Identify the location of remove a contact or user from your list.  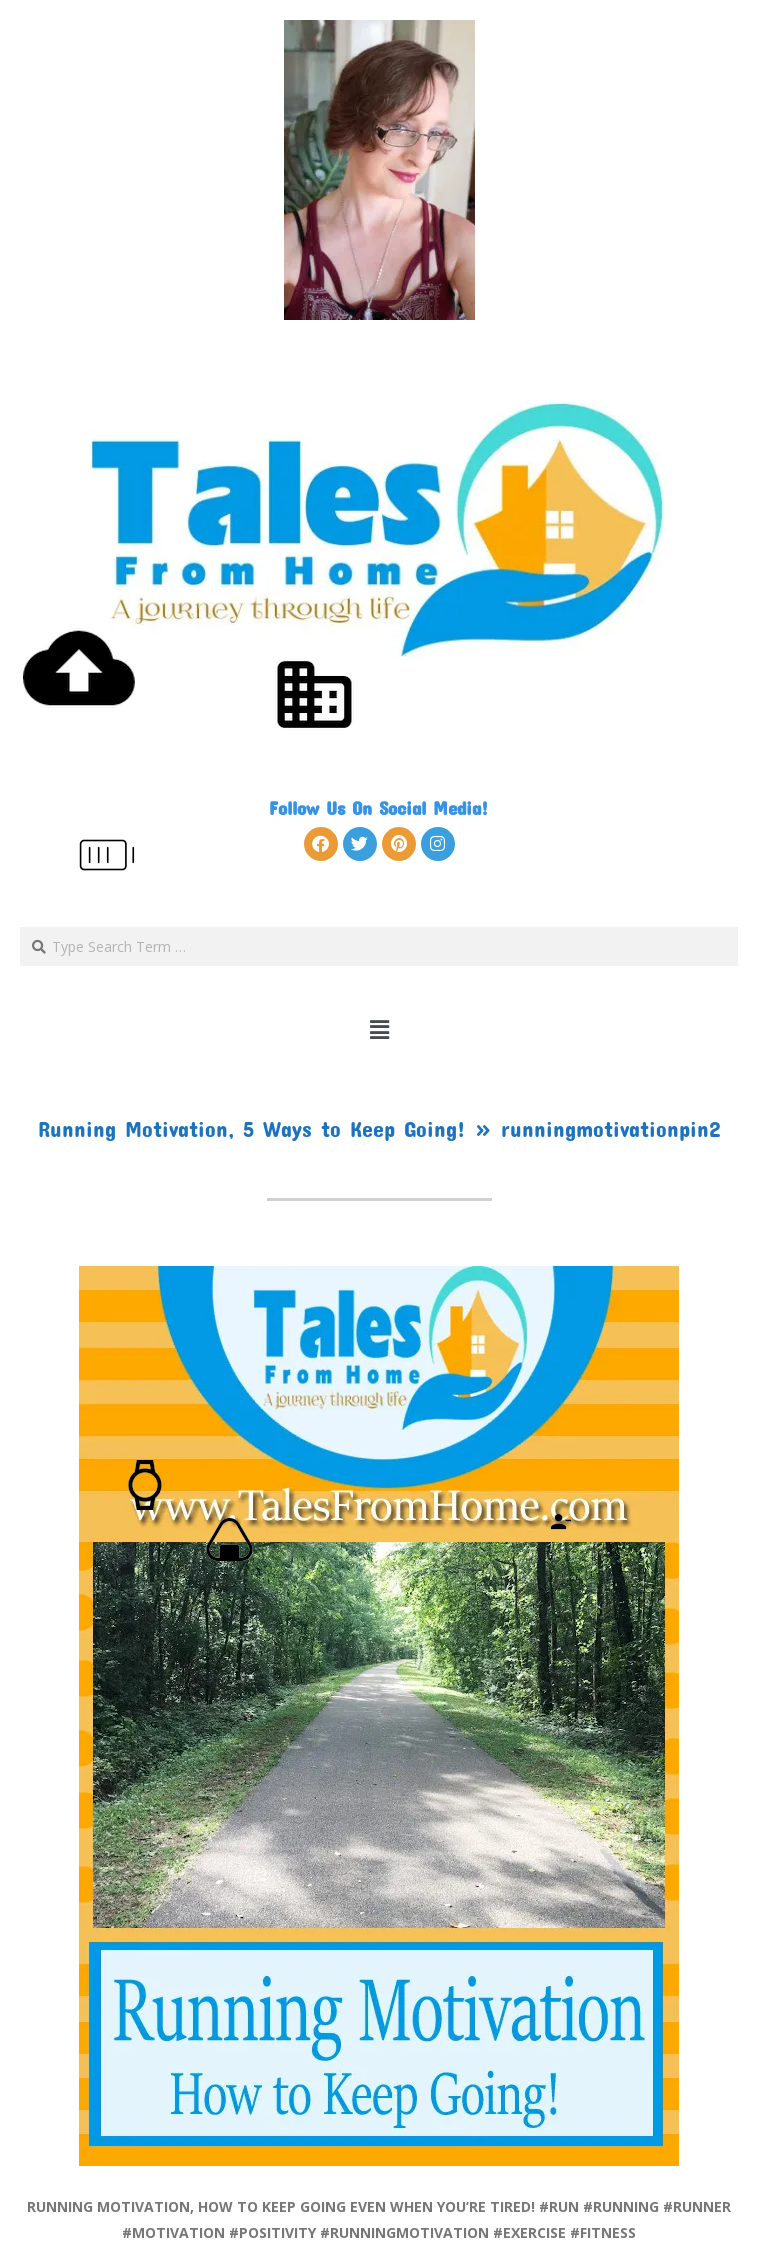
(560, 1521).